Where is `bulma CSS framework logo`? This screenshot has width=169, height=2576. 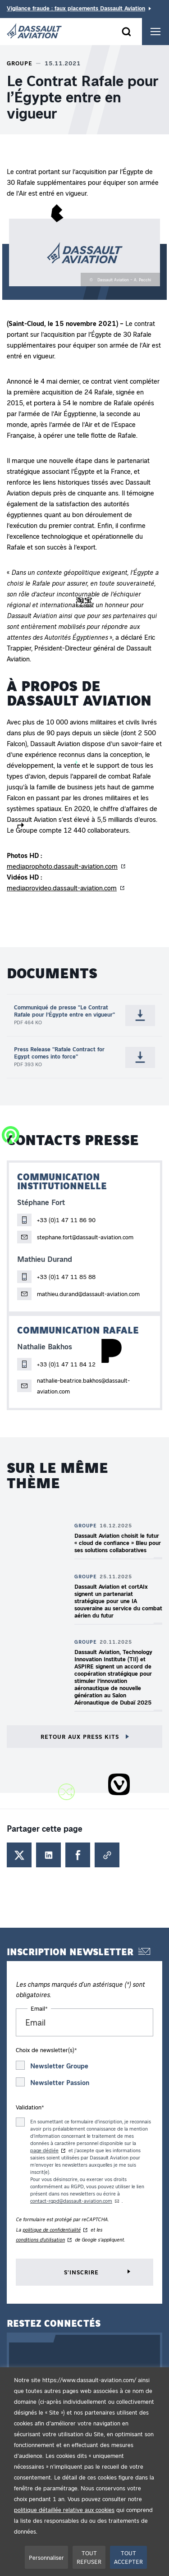 bulma CSS framework logo is located at coordinates (57, 213).